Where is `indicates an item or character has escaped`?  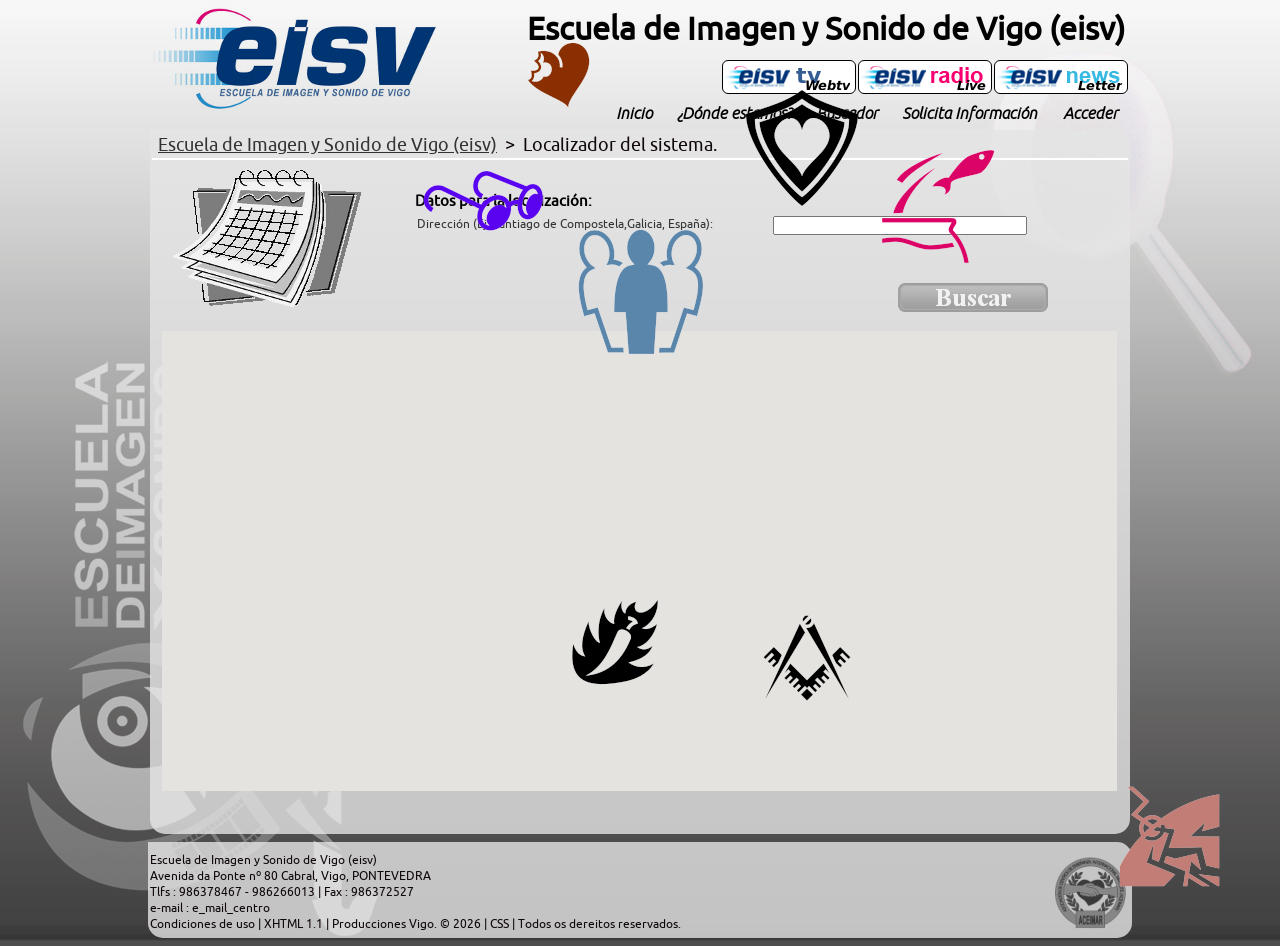
indicates an item or character has escaped is located at coordinates (940, 205).